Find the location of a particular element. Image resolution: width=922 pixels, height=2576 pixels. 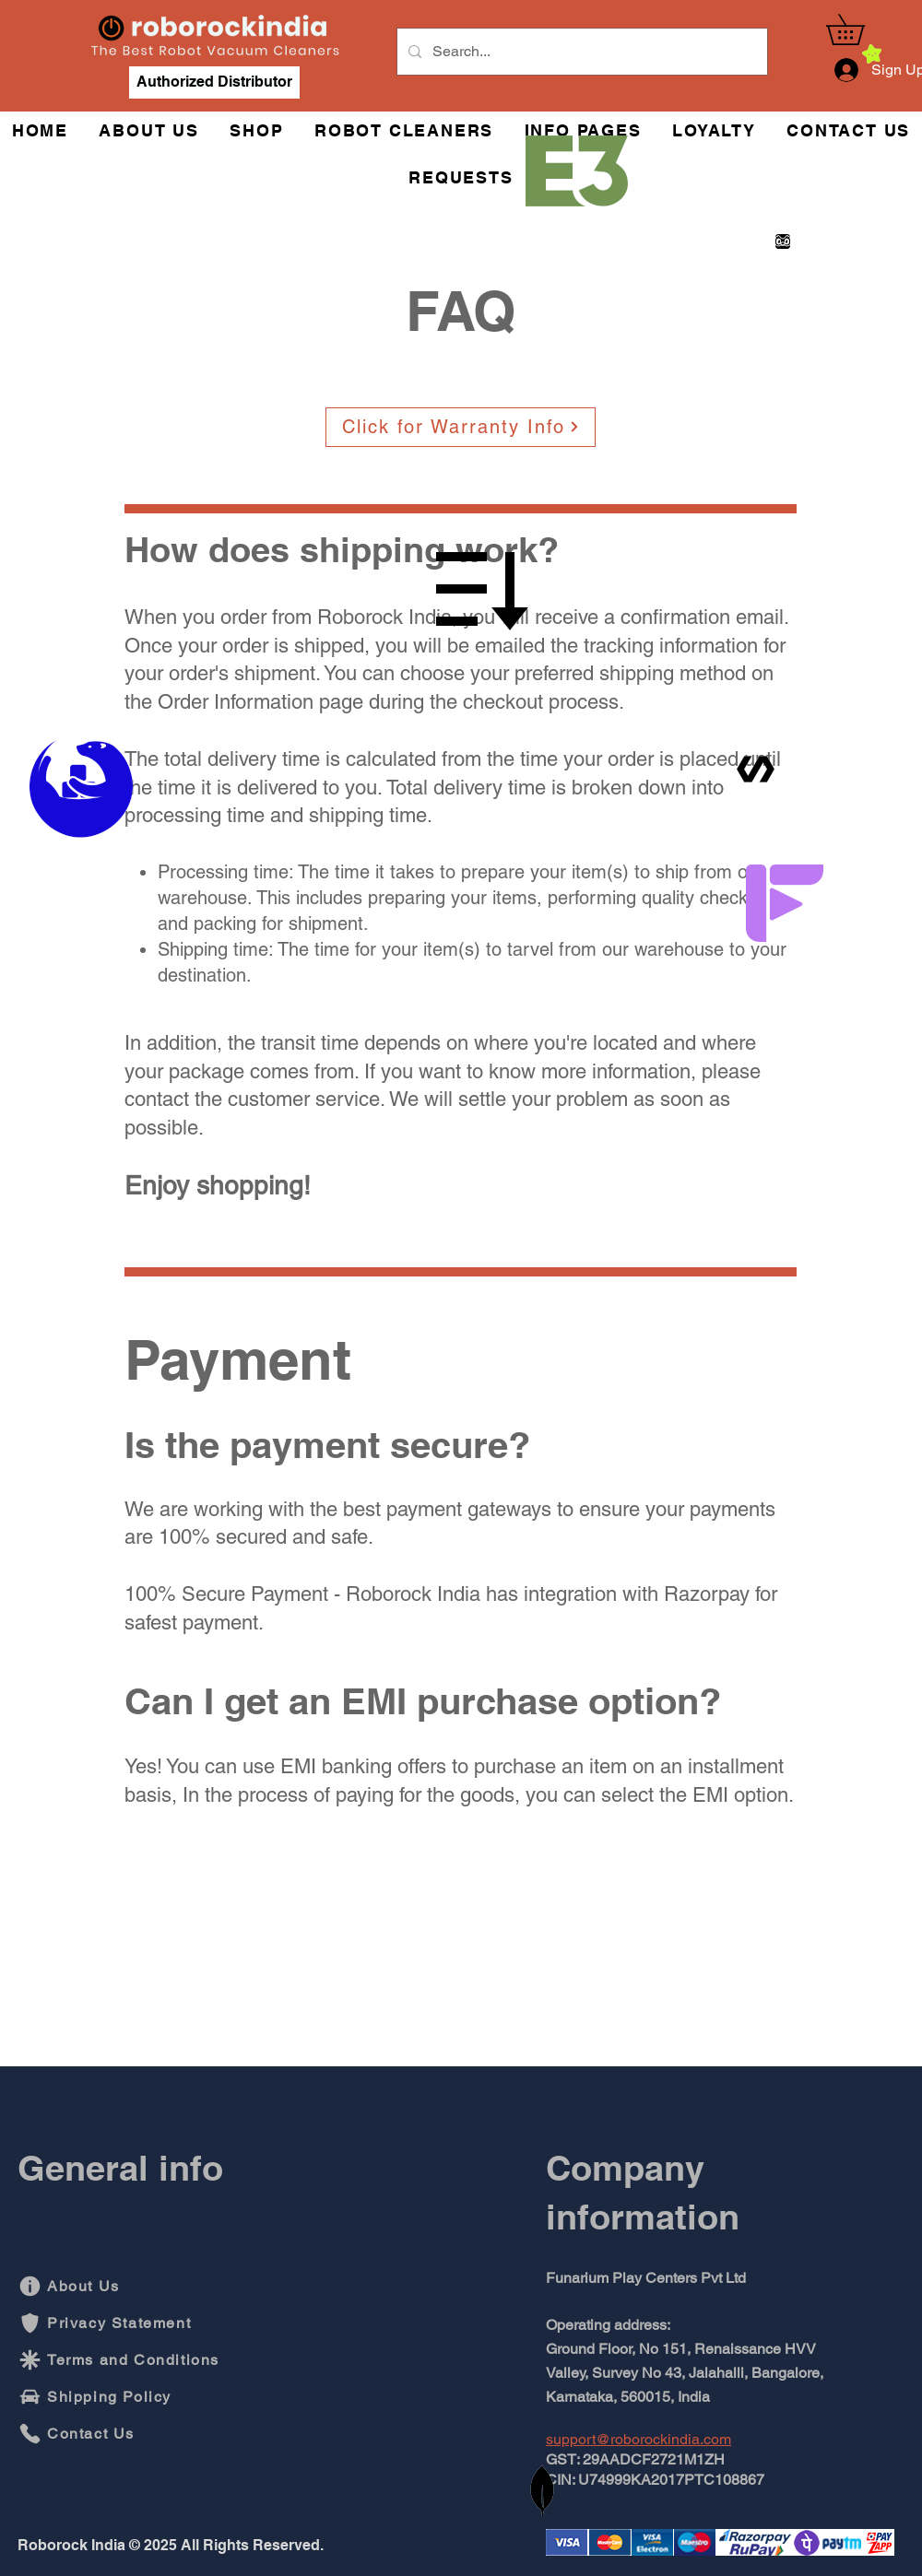

gleam programming language logo is located at coordinates (871, 53).